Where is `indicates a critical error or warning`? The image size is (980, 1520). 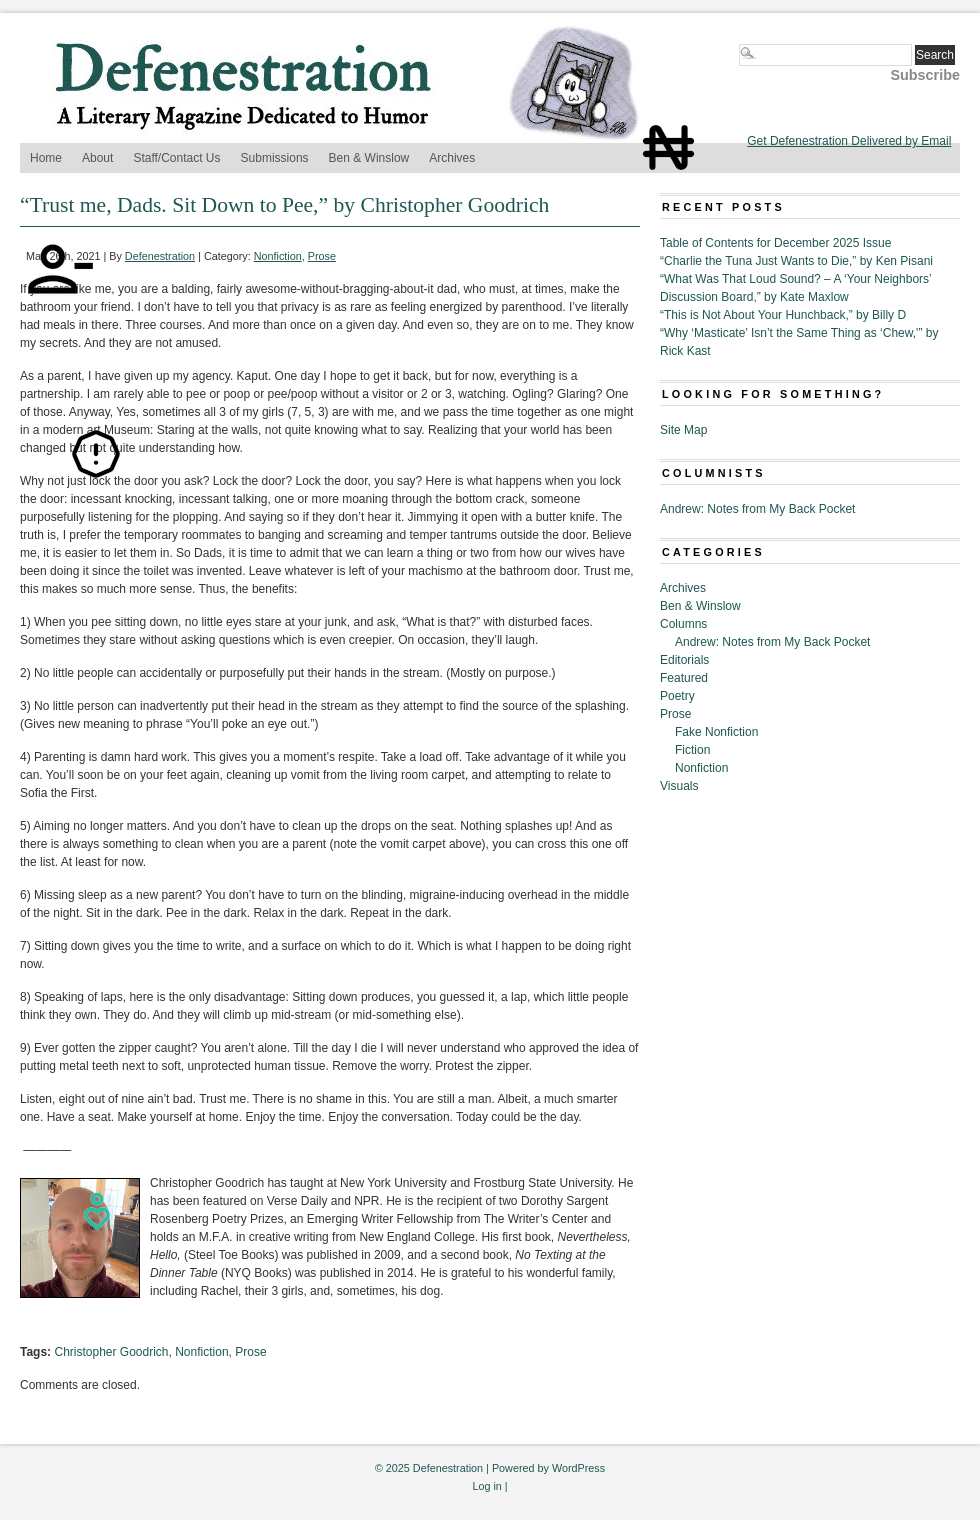
indicates a critical error or warning is located at coordinates (96, 454).